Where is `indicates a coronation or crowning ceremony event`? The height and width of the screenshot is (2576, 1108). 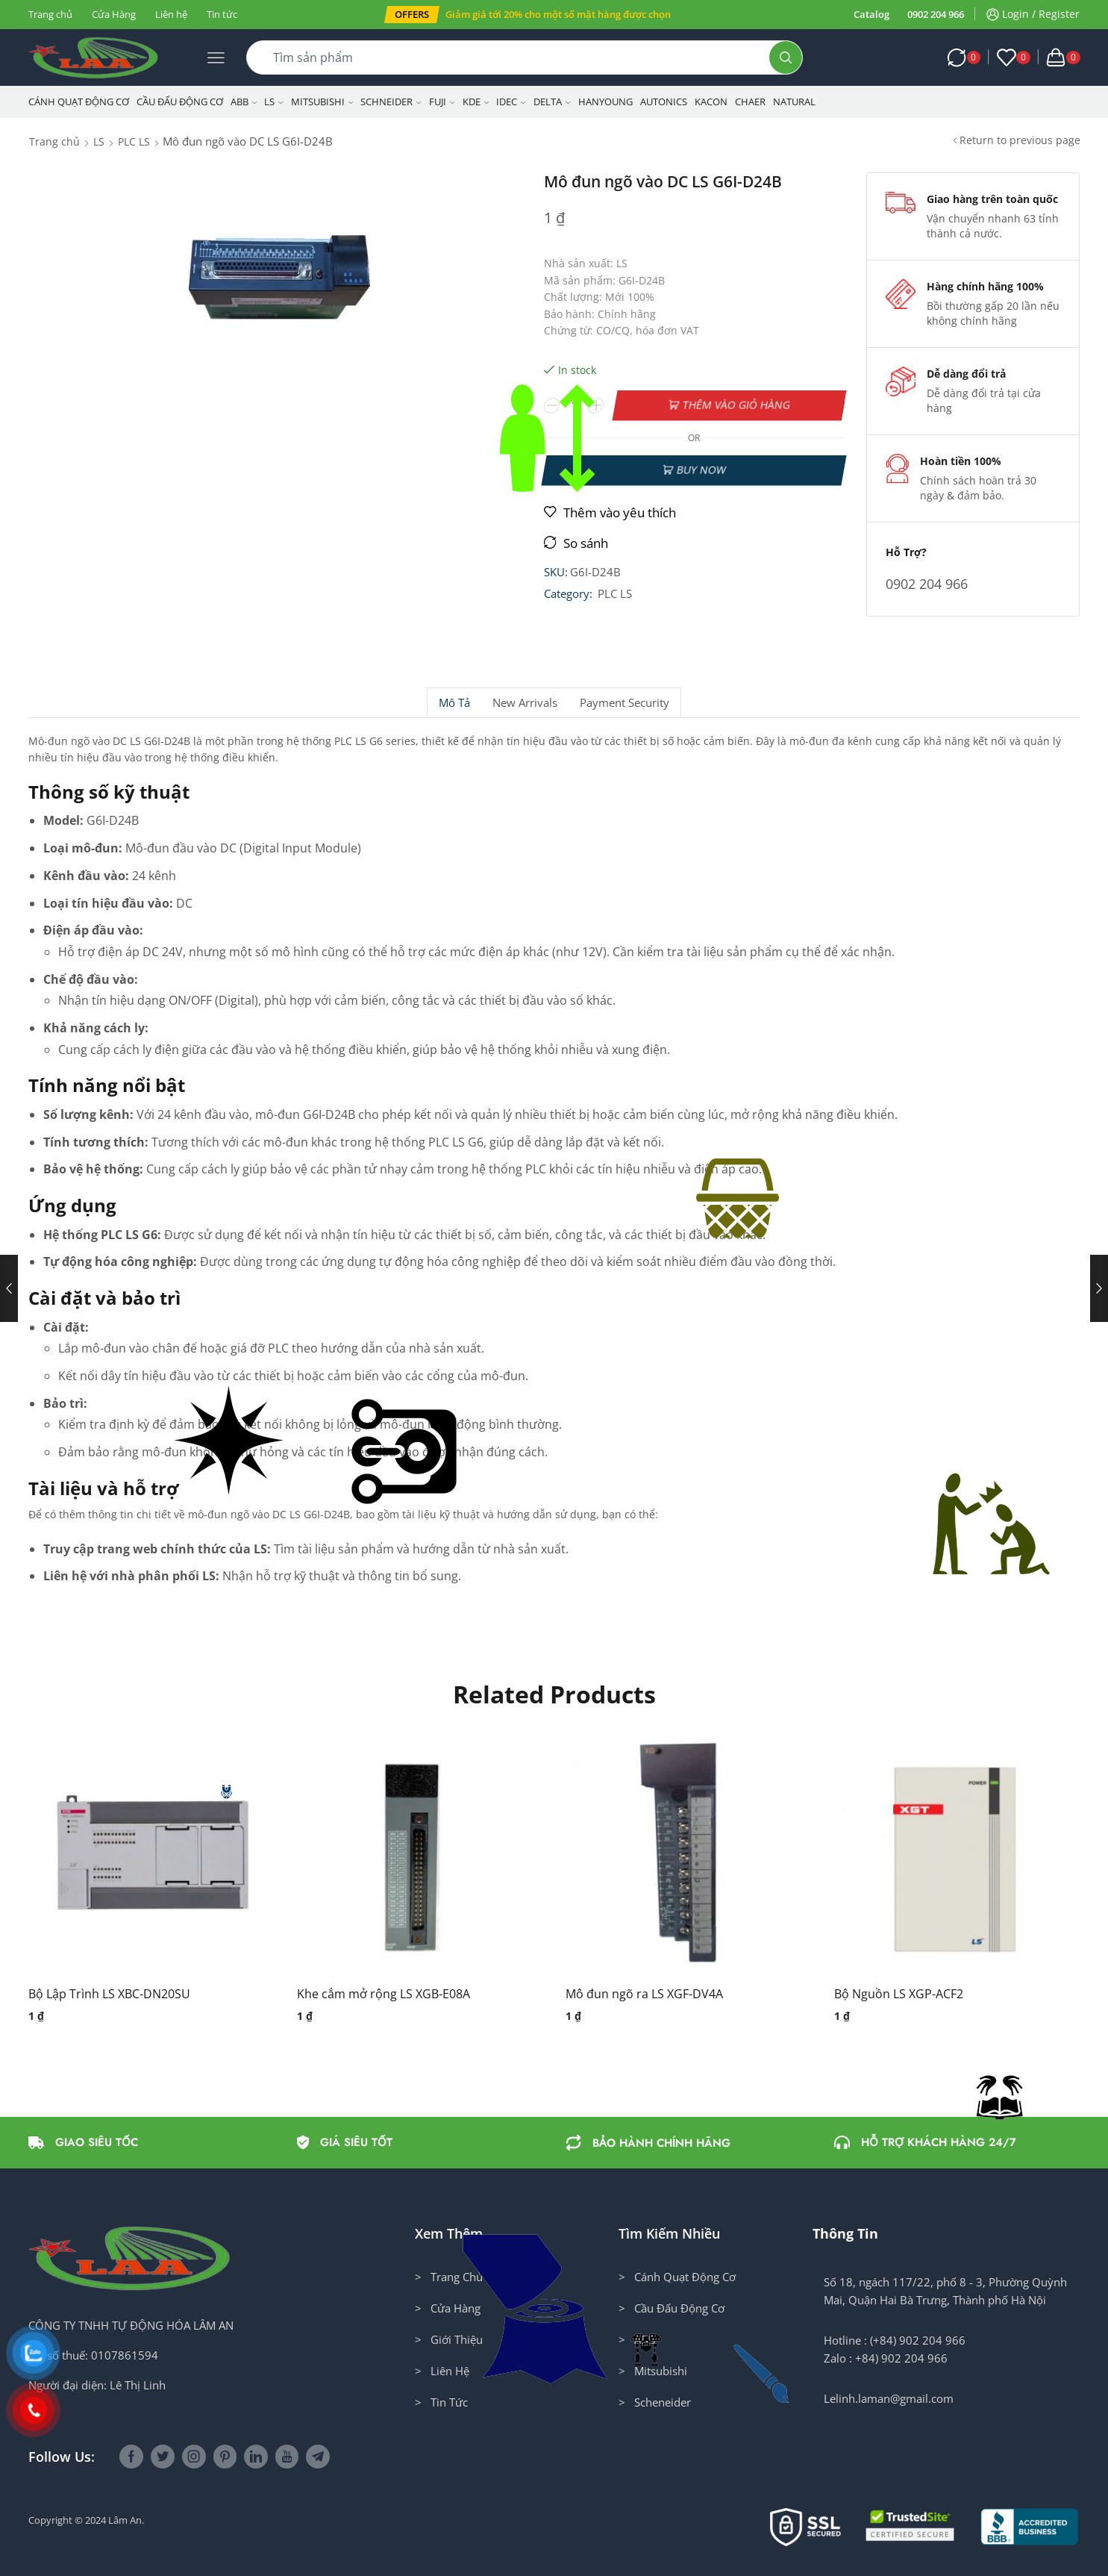 indicates a coronation or crowning ceremony event is located at coordinates (991, 1524).